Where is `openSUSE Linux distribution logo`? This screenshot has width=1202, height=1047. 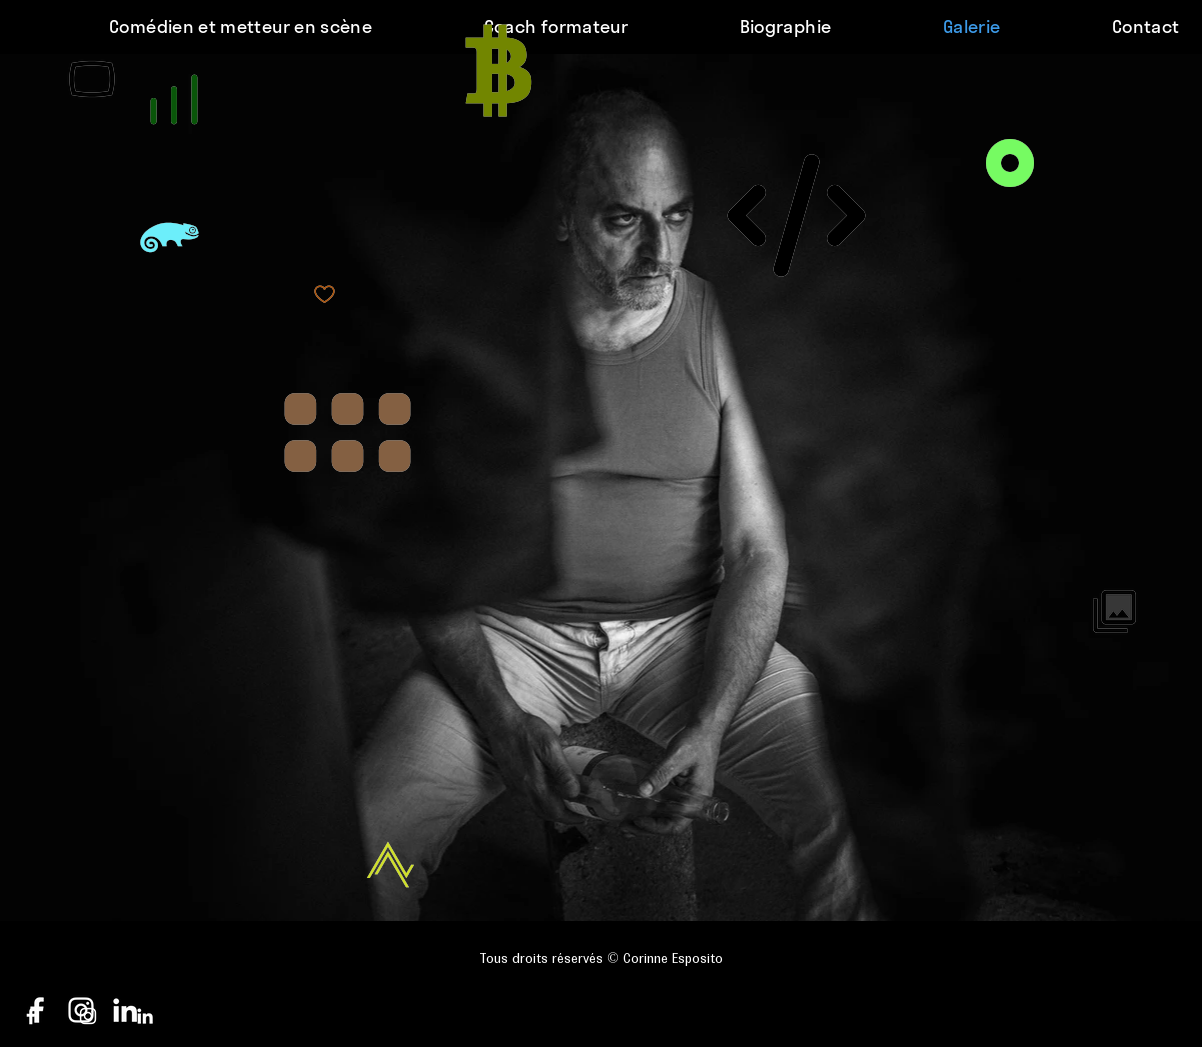 openSUSE Linux distribution logo is located at coordinates (169, 237).